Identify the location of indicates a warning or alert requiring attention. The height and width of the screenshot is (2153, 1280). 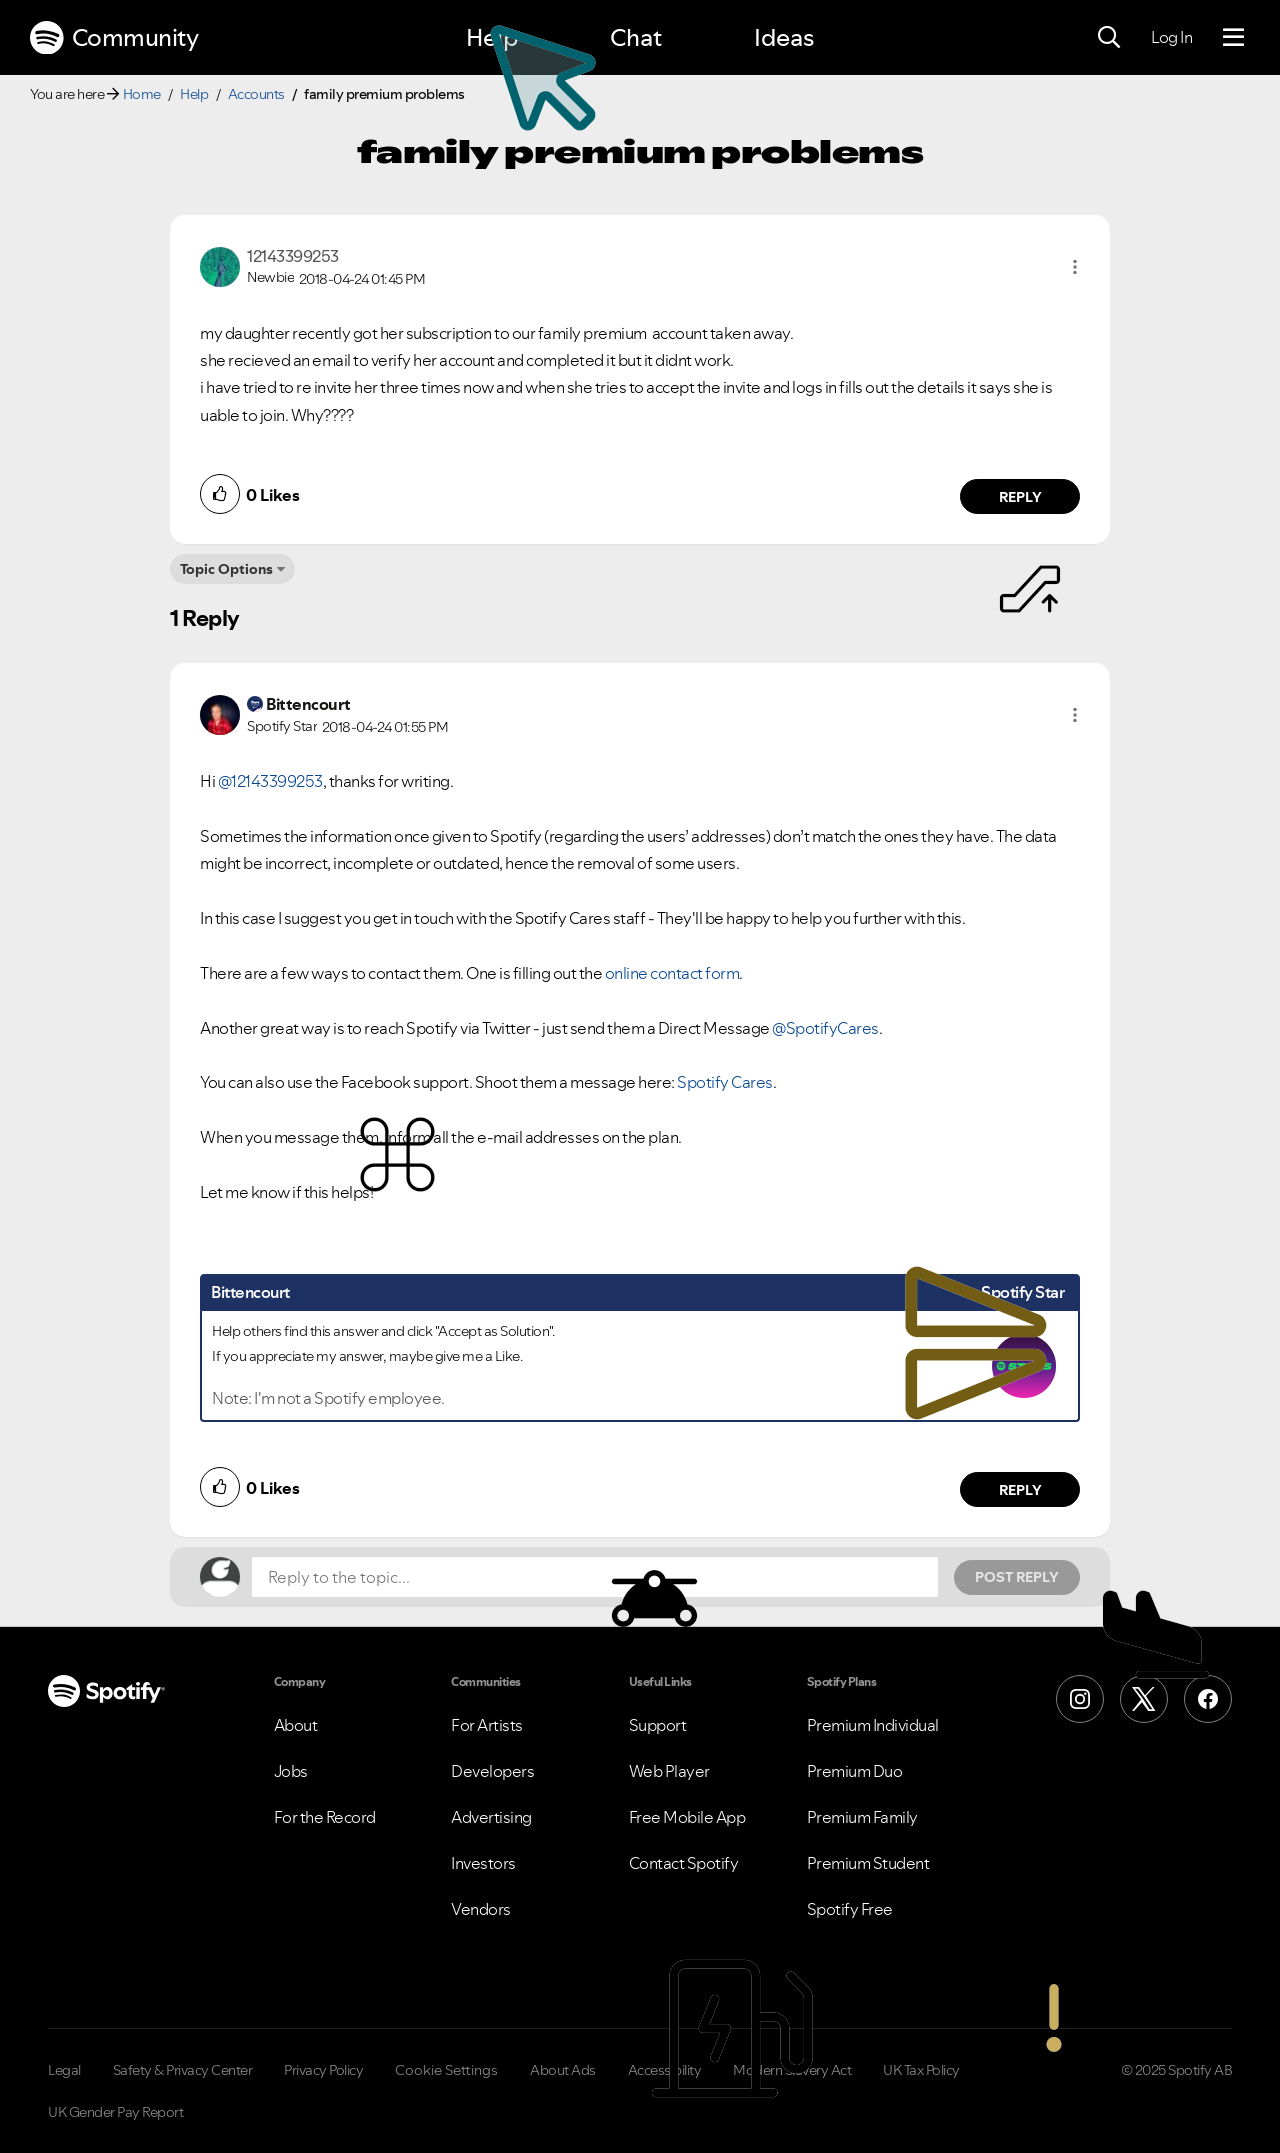
(1054, 2018).